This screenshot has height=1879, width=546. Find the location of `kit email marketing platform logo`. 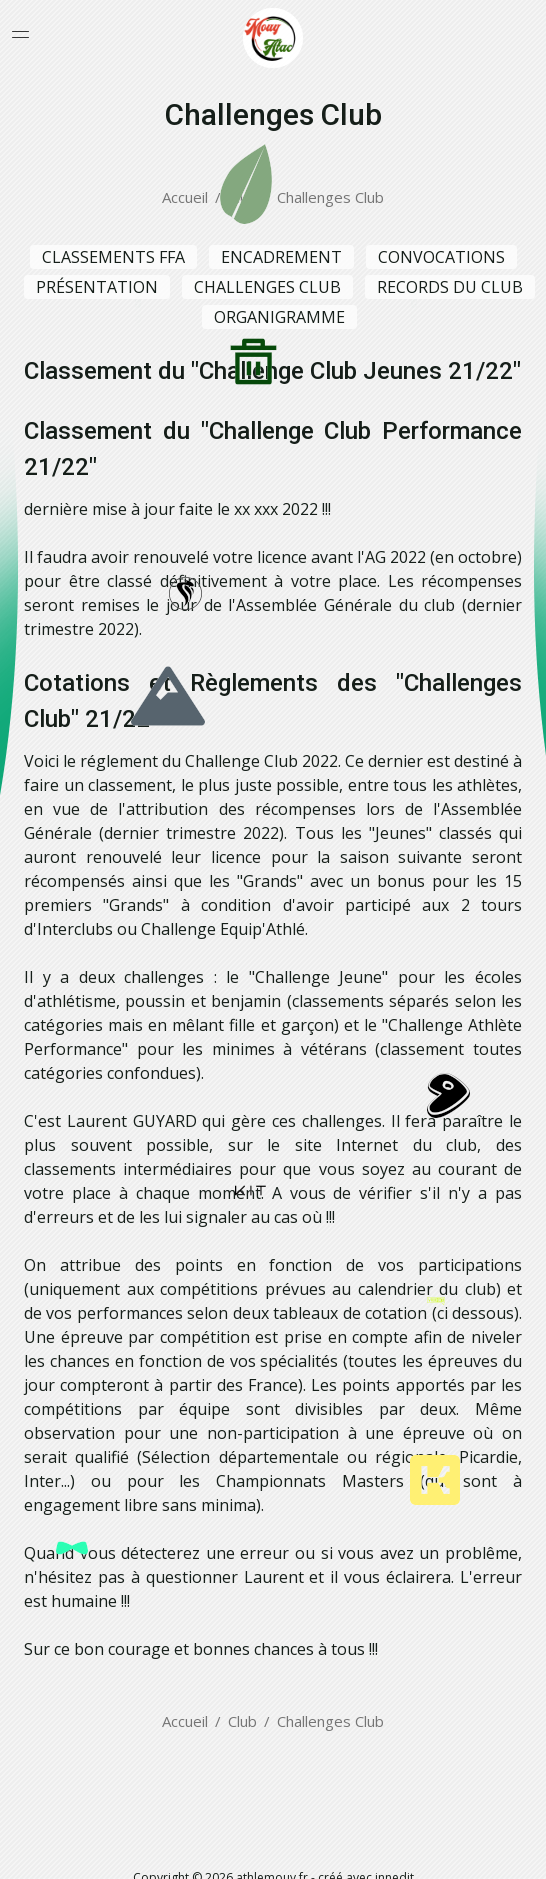

kit email marketing platform logo is located at coordinates (250, 1190).